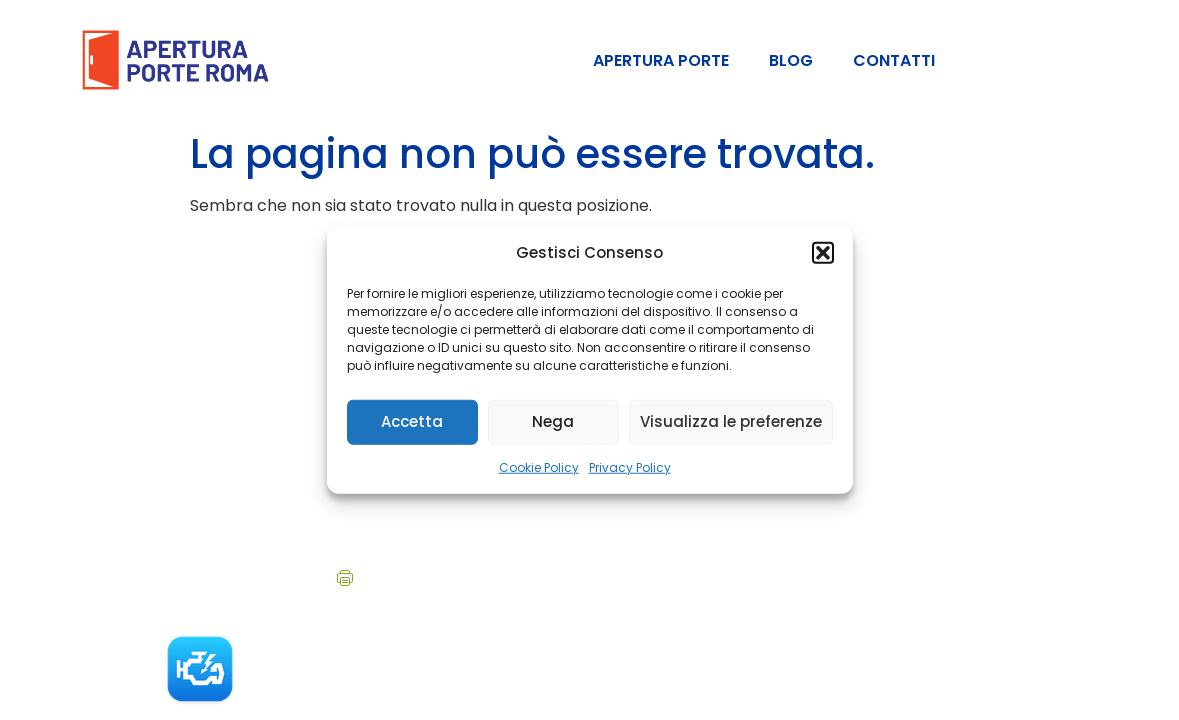 The width and height of the screenshot is (1179, 720). Describe the element at coordinates (200, 669) in the screenshot. I see `diagnose and troubleshoot SELinux security alerts` at that location.